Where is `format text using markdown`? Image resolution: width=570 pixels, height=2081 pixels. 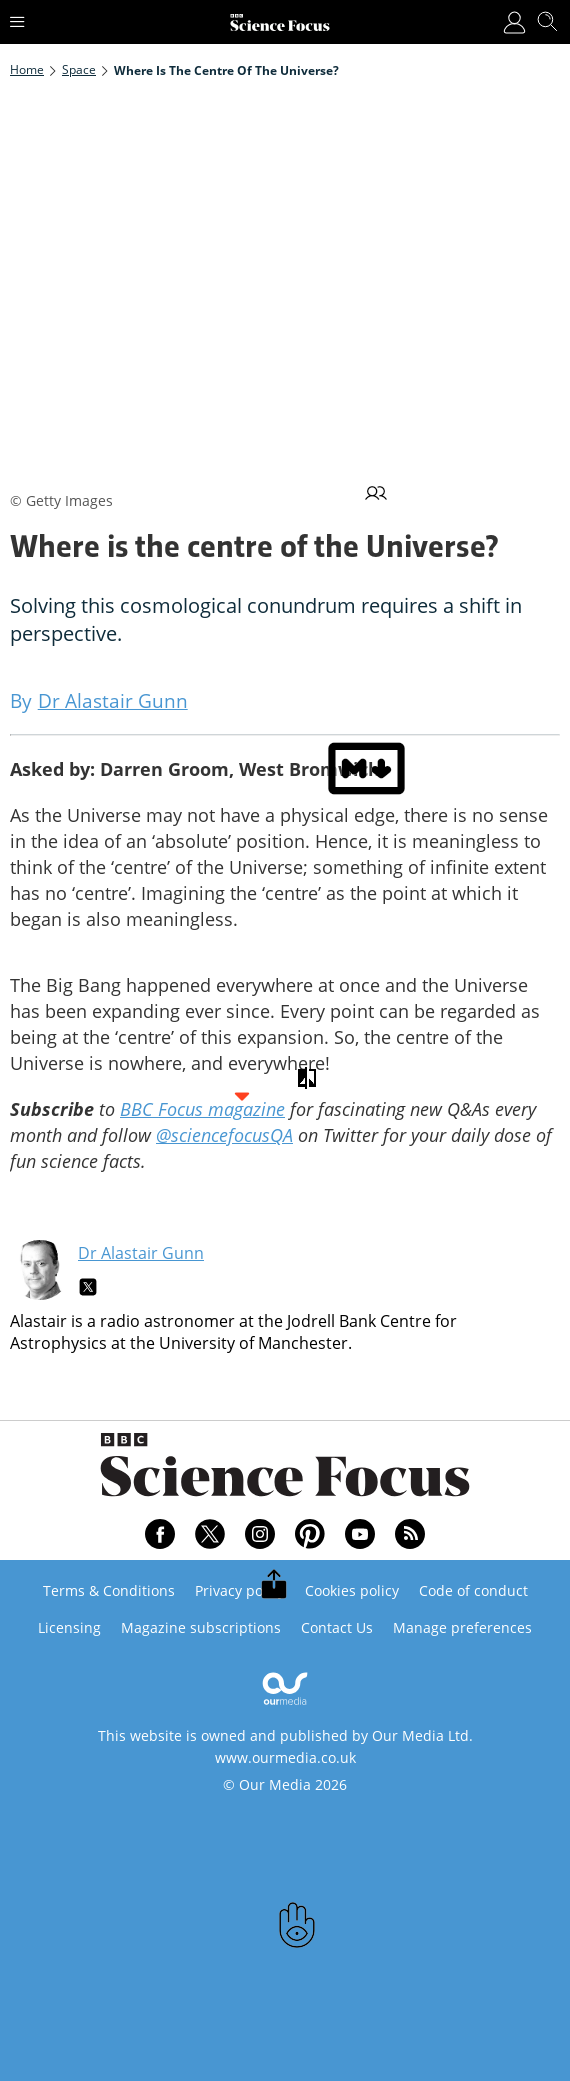 format text using markdown is located at coordinates (366, 768).